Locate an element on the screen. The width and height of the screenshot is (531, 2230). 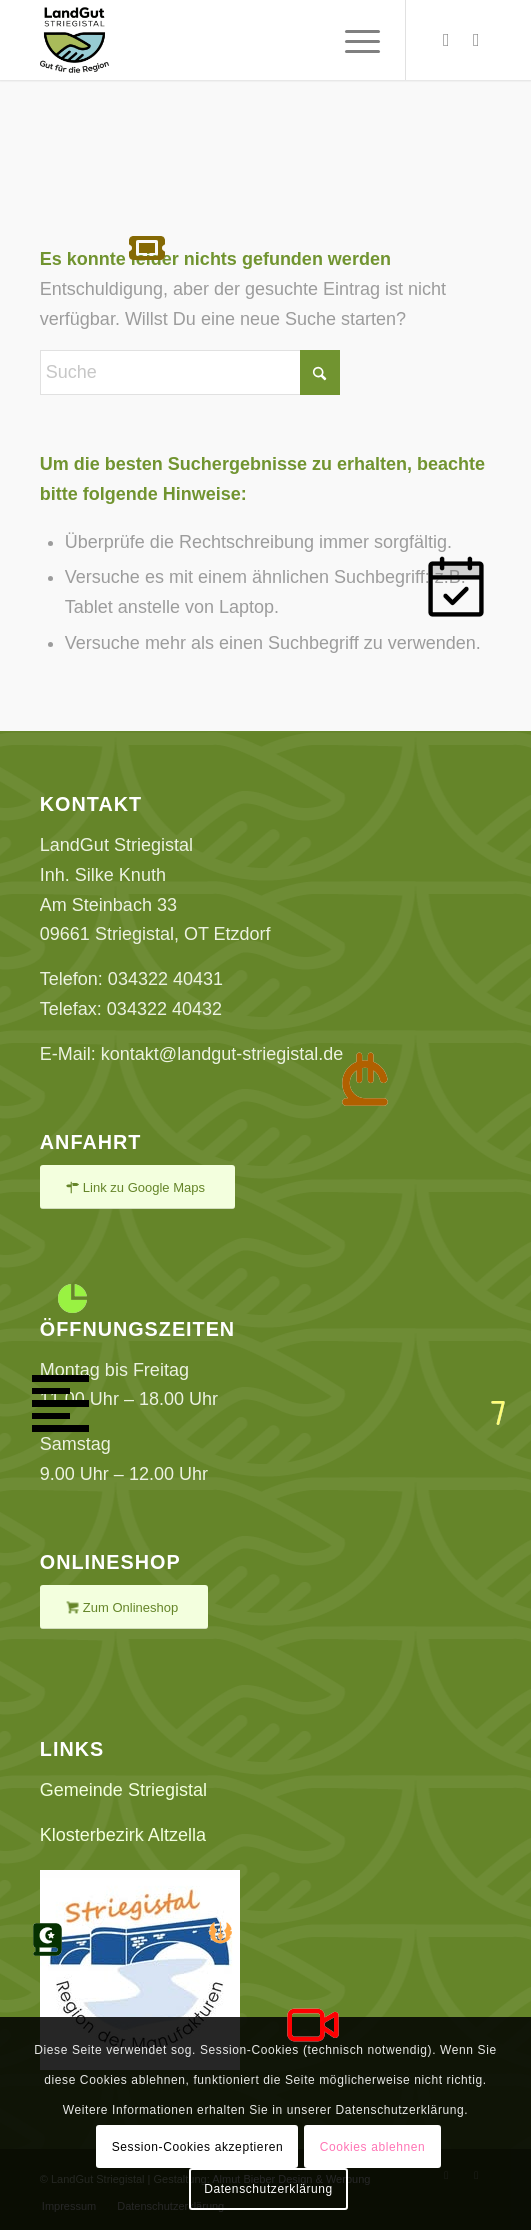
view your tickets or passes is located at coordinates (147, 248).